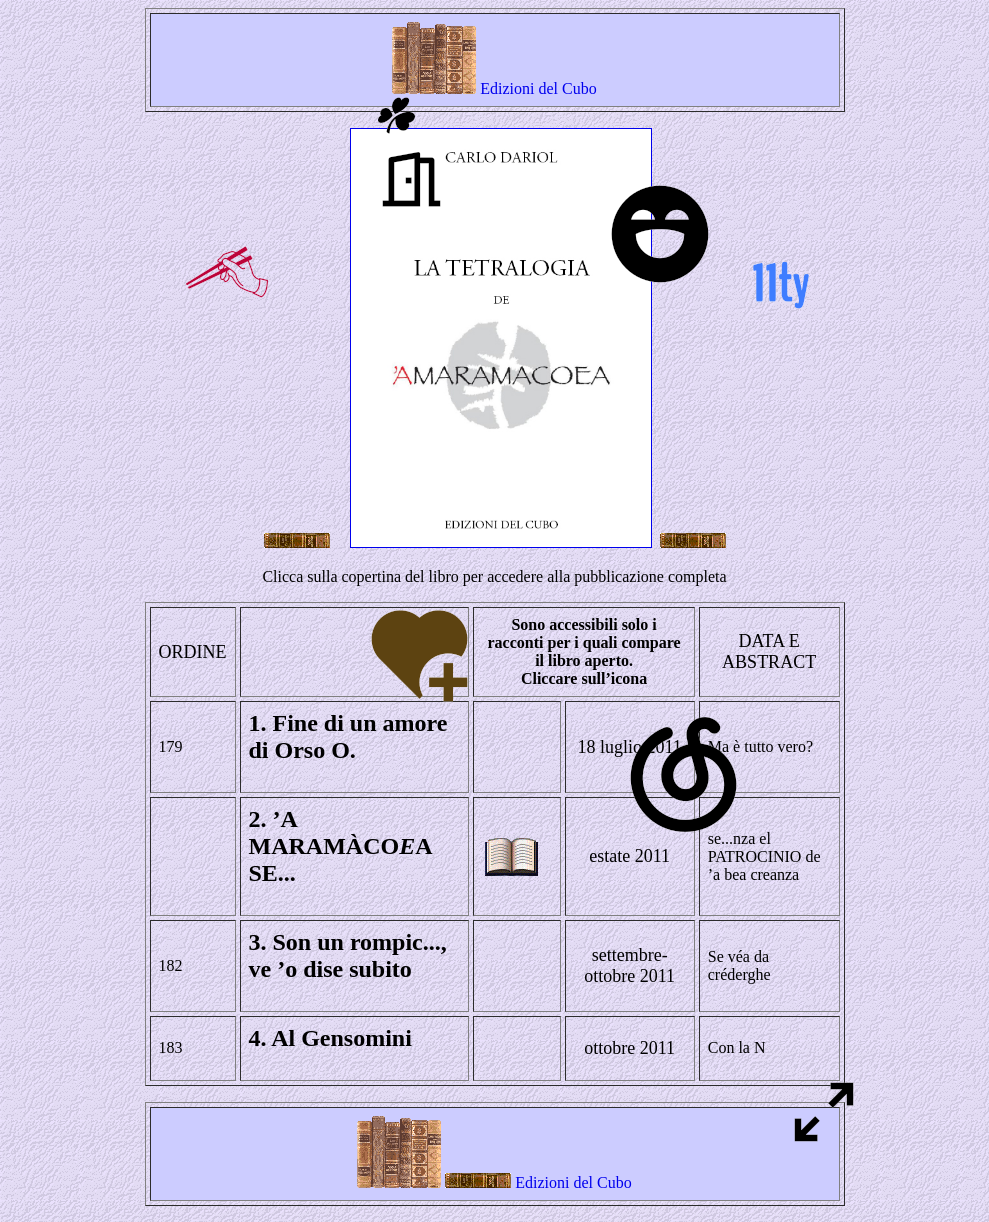 The image size is (989, 1222). Describe the element at coordinates (419, 653) in the screenshot. I see `add to favorites` at that location.